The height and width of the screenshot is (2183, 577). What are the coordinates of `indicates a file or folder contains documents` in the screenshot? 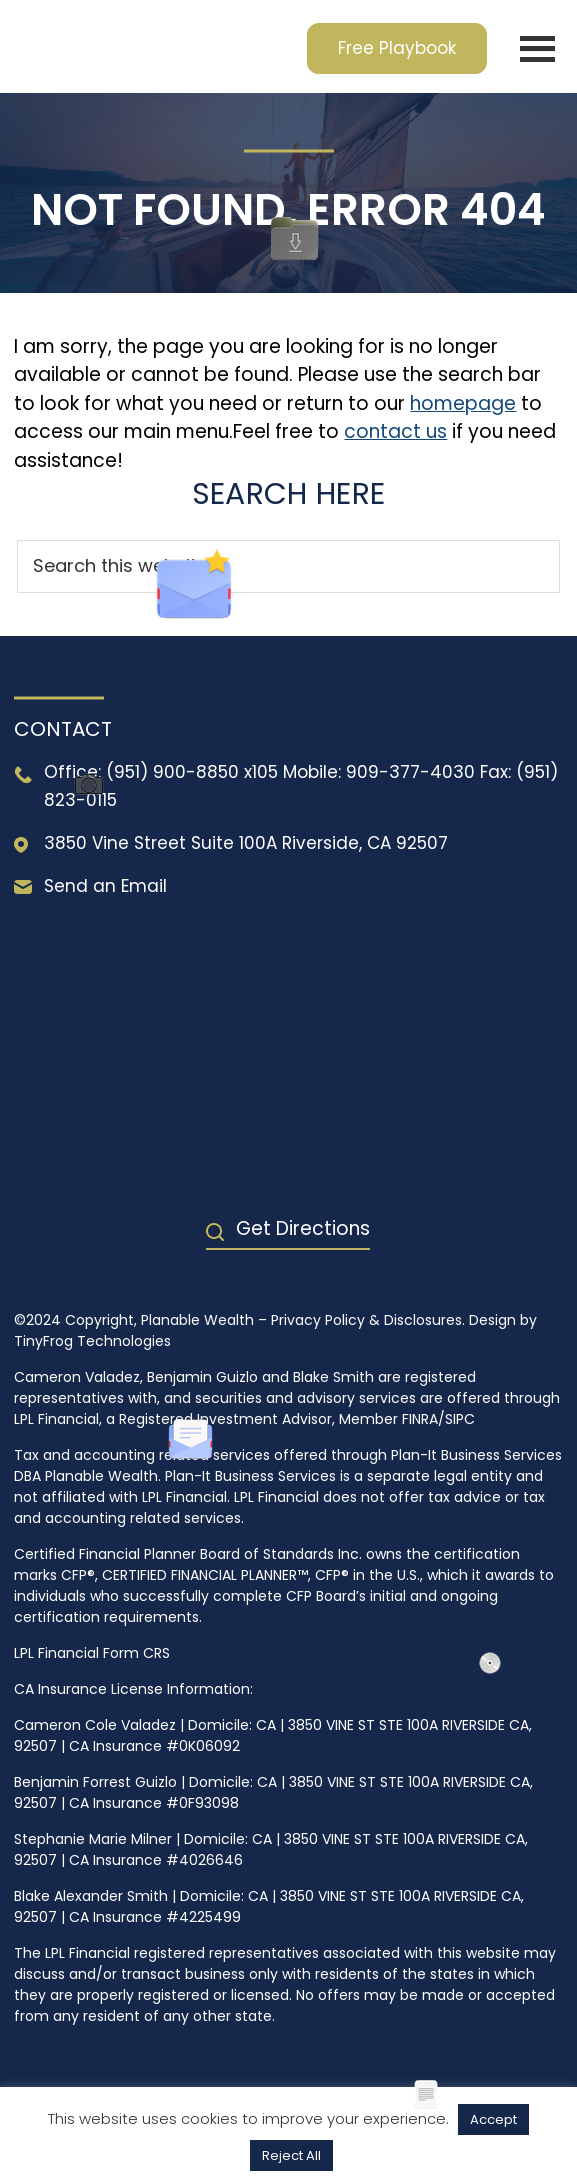 It's located at (426, 2094).